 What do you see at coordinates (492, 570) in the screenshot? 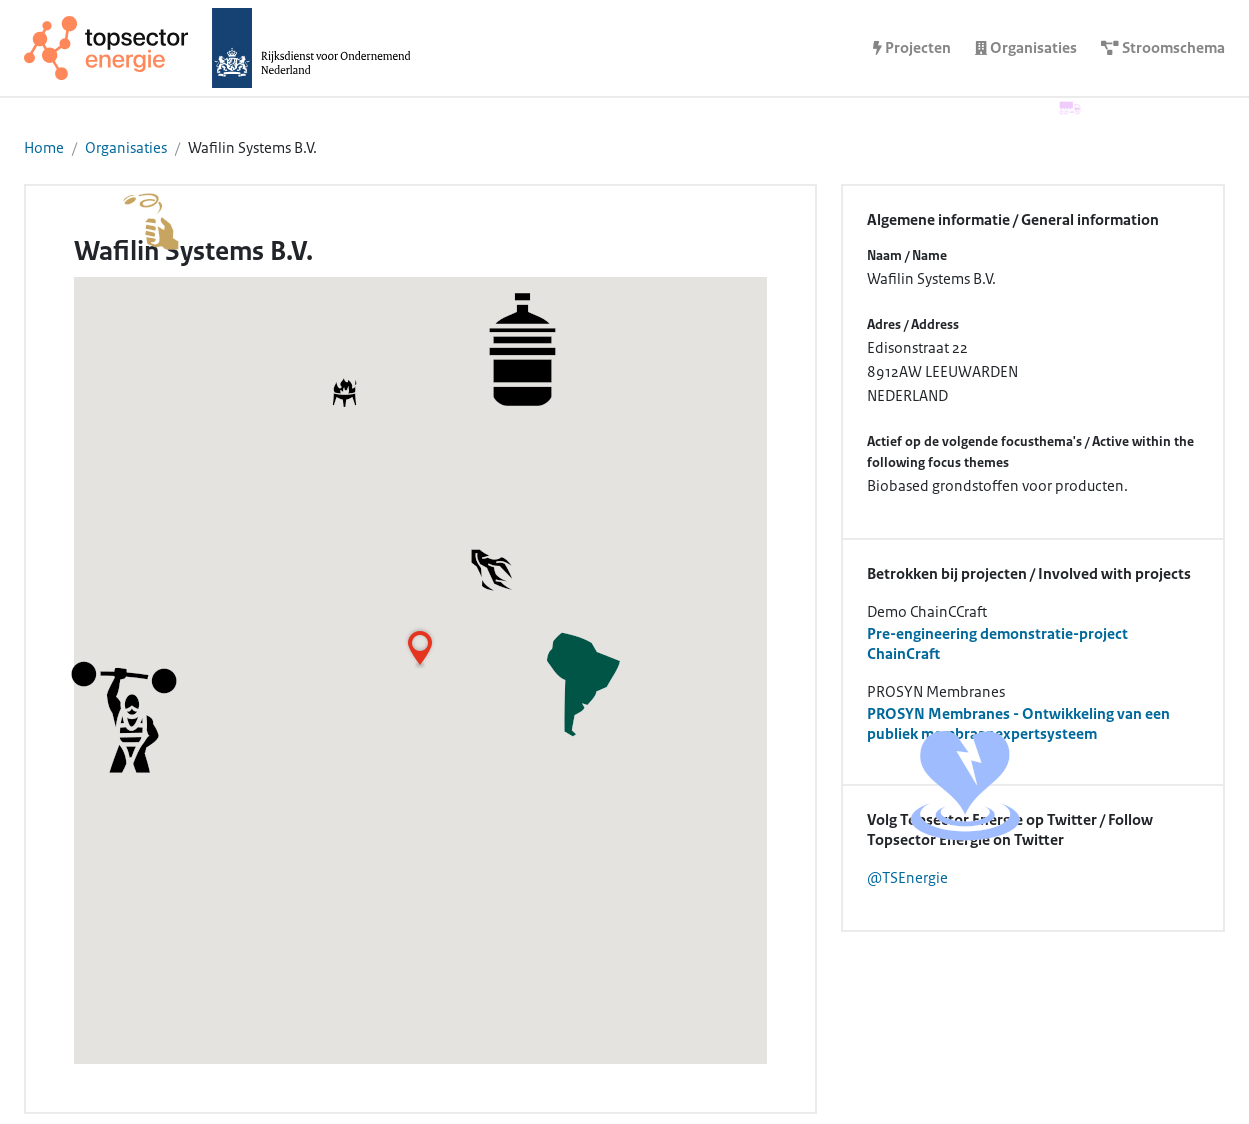
I see `a plant root or organic growth element` at bounding box center [492, 570].